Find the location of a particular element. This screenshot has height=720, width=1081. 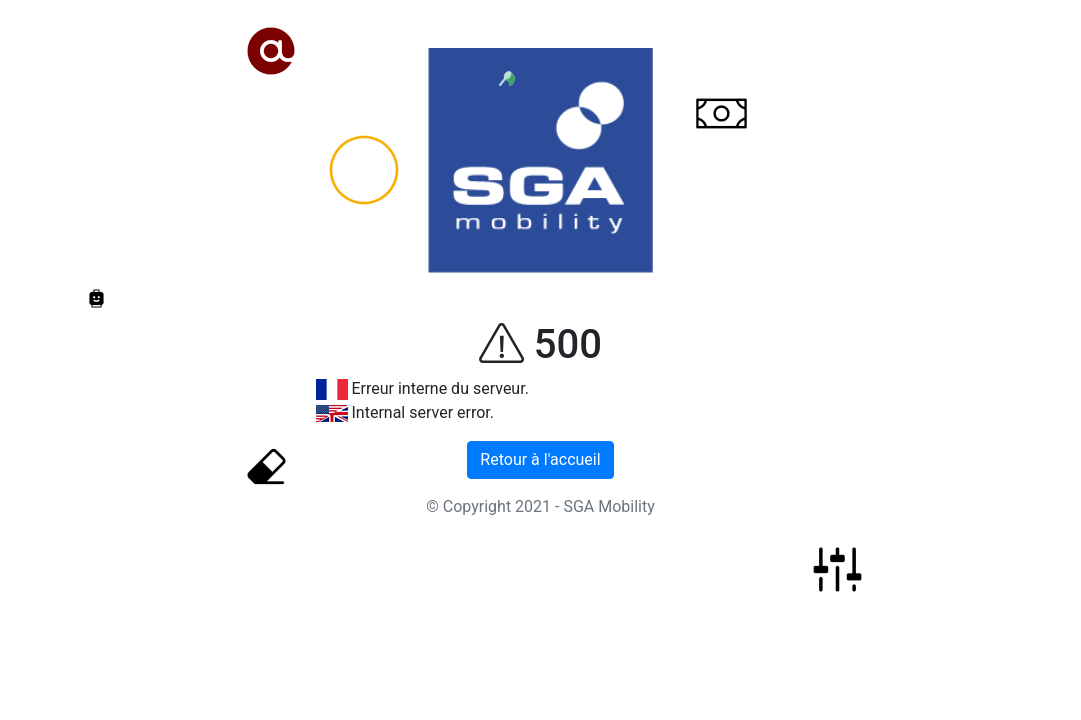

erase or clear content is located at coordinates (266, 466).